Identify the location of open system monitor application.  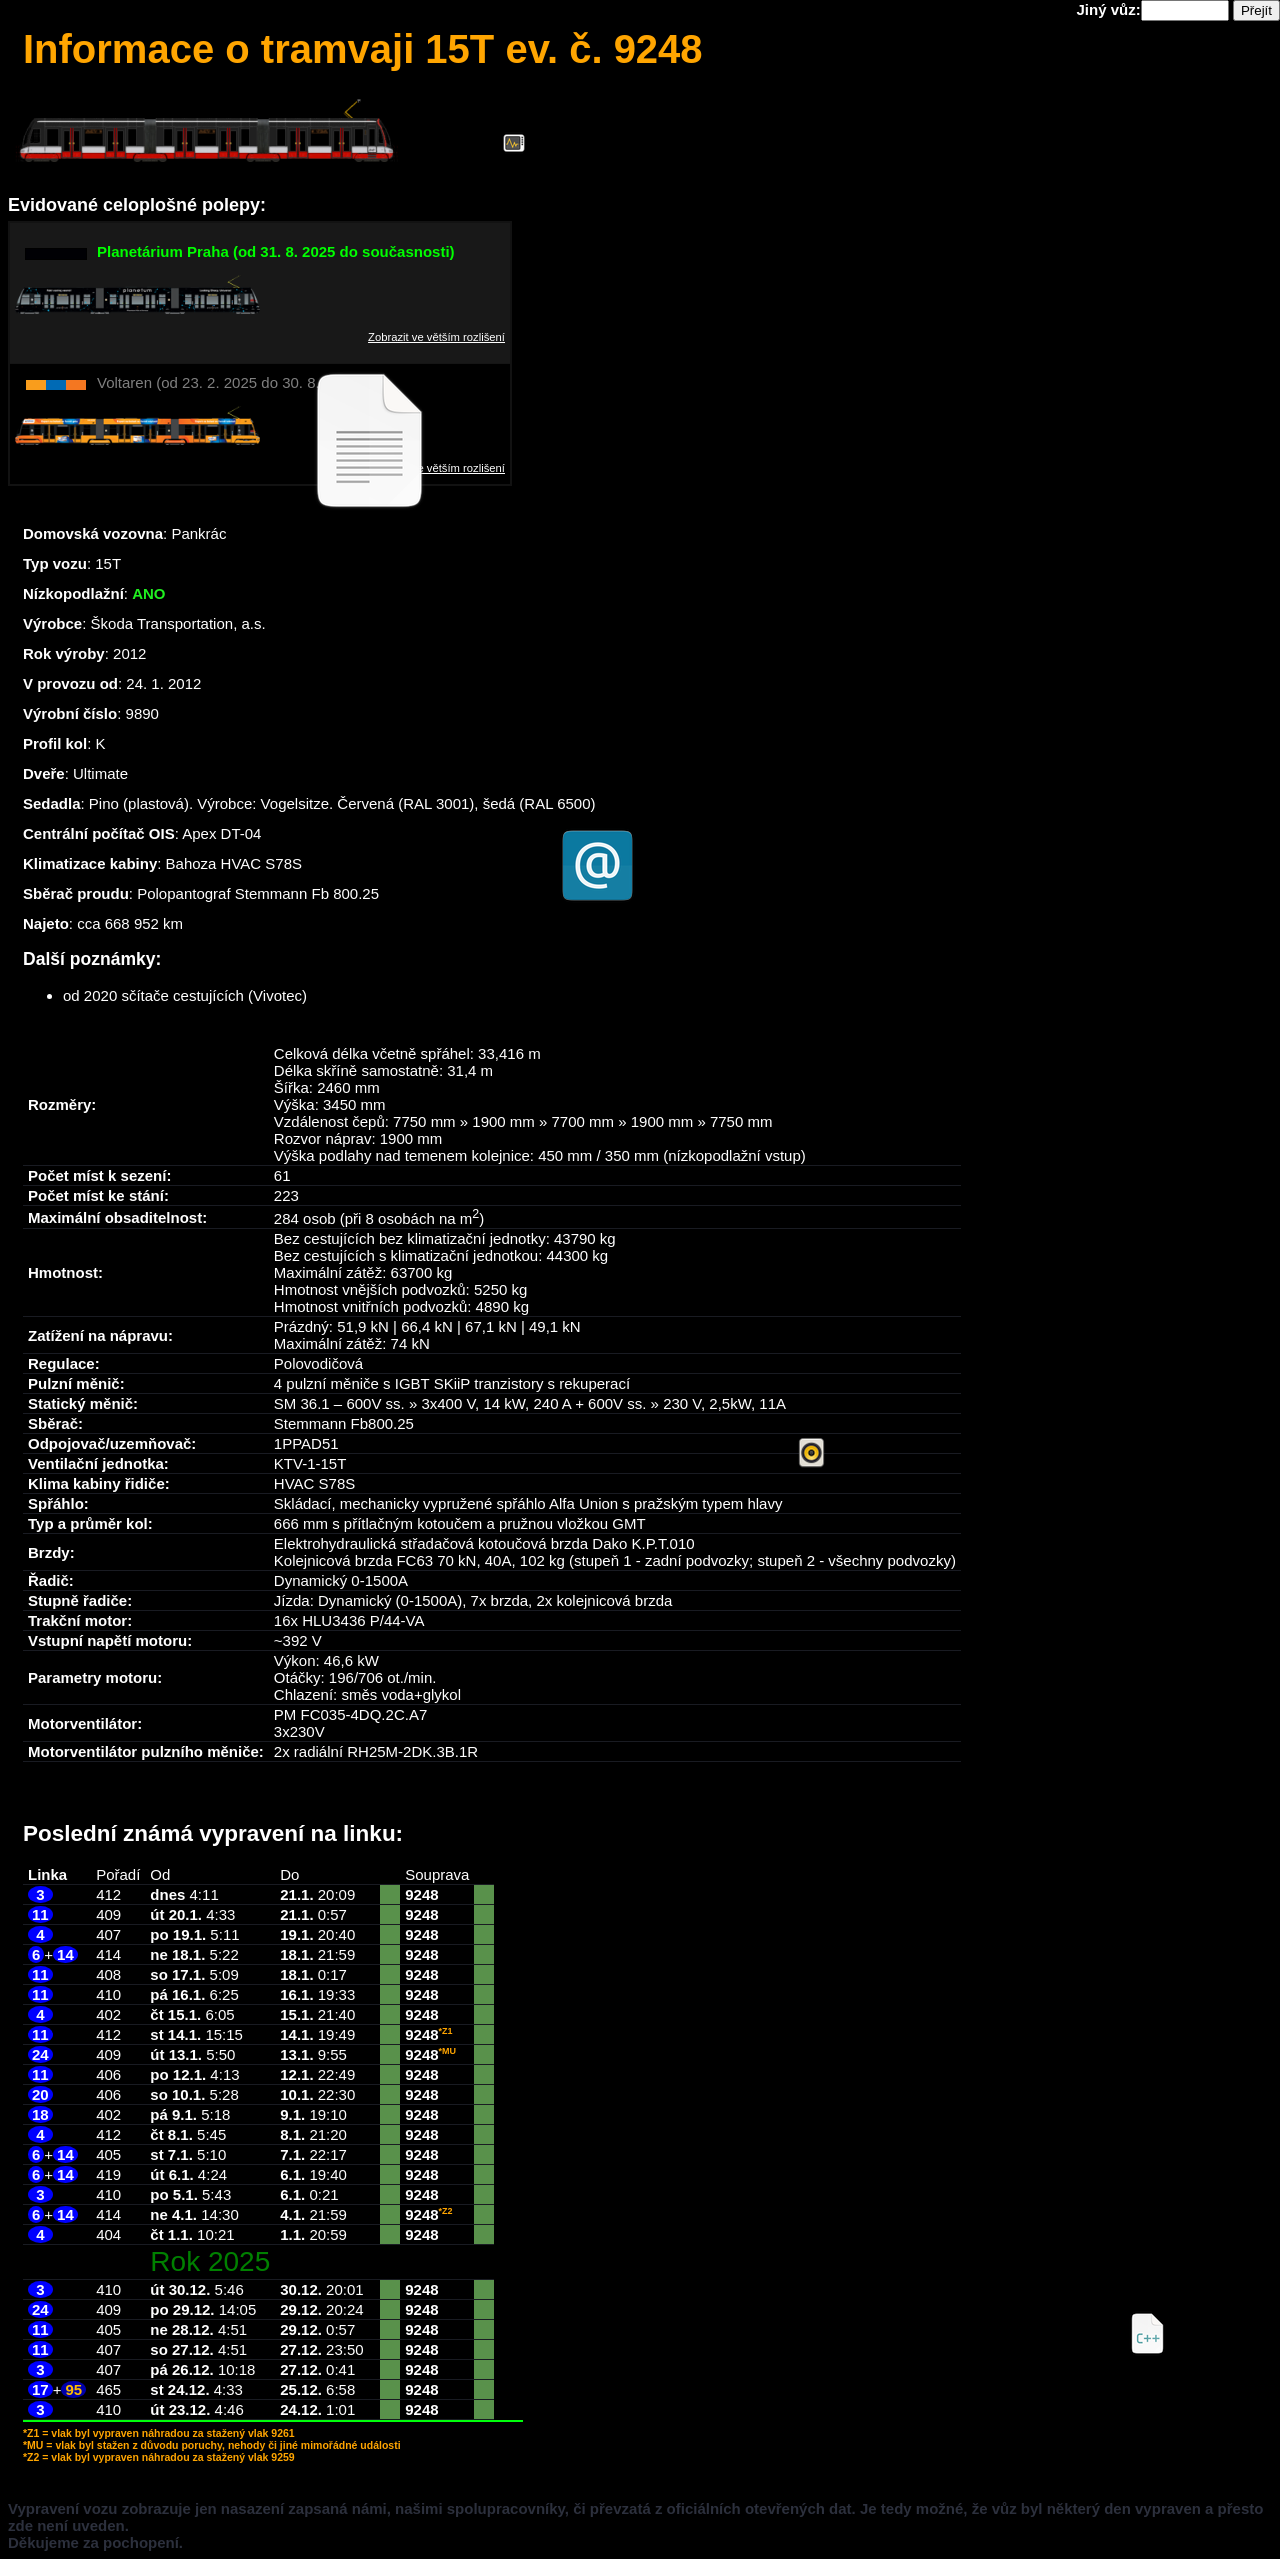
(514, 143).